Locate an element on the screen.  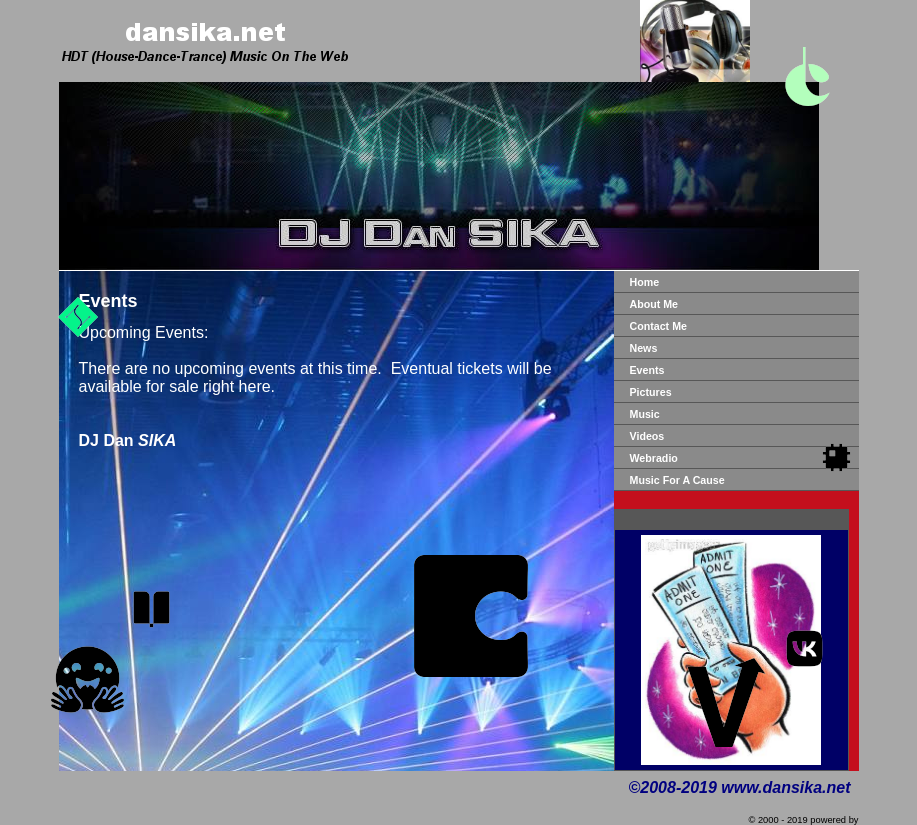
visit the Vector Logo Zone website is located at coordinates (726, 702).